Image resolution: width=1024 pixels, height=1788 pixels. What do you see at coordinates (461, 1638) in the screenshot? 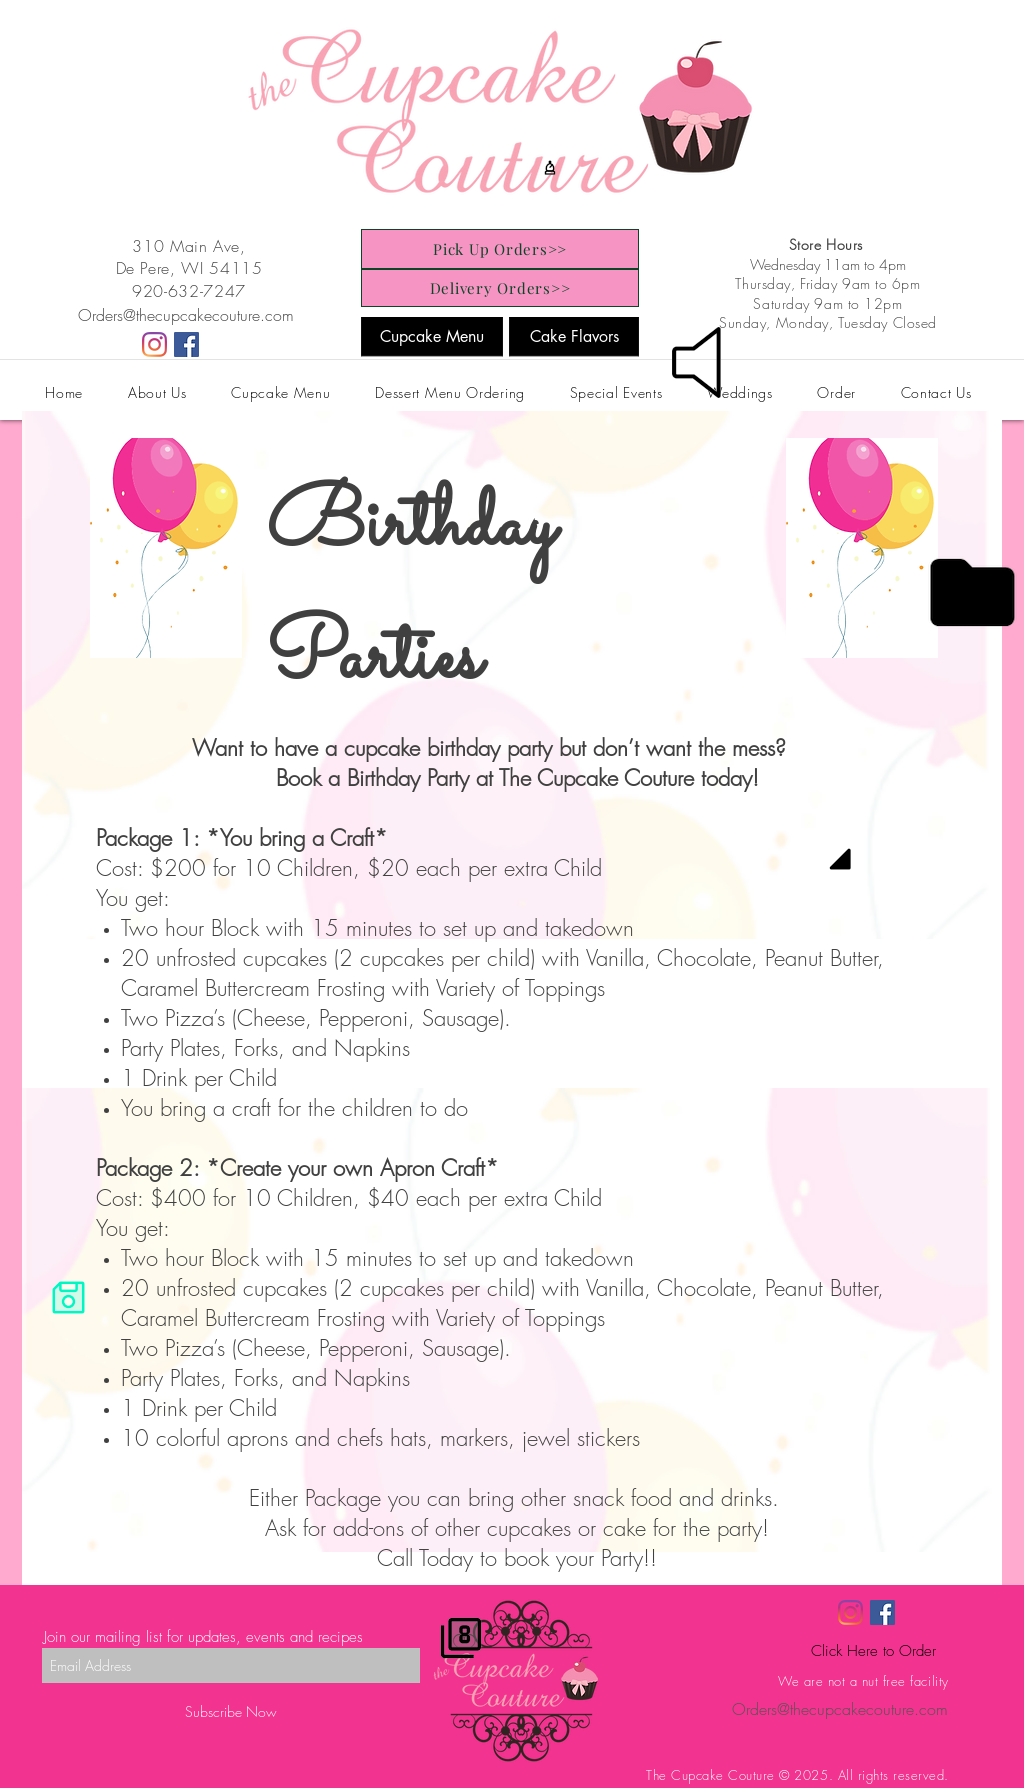
I see `view photo filter number 8` at bounding box center [461, 1638].